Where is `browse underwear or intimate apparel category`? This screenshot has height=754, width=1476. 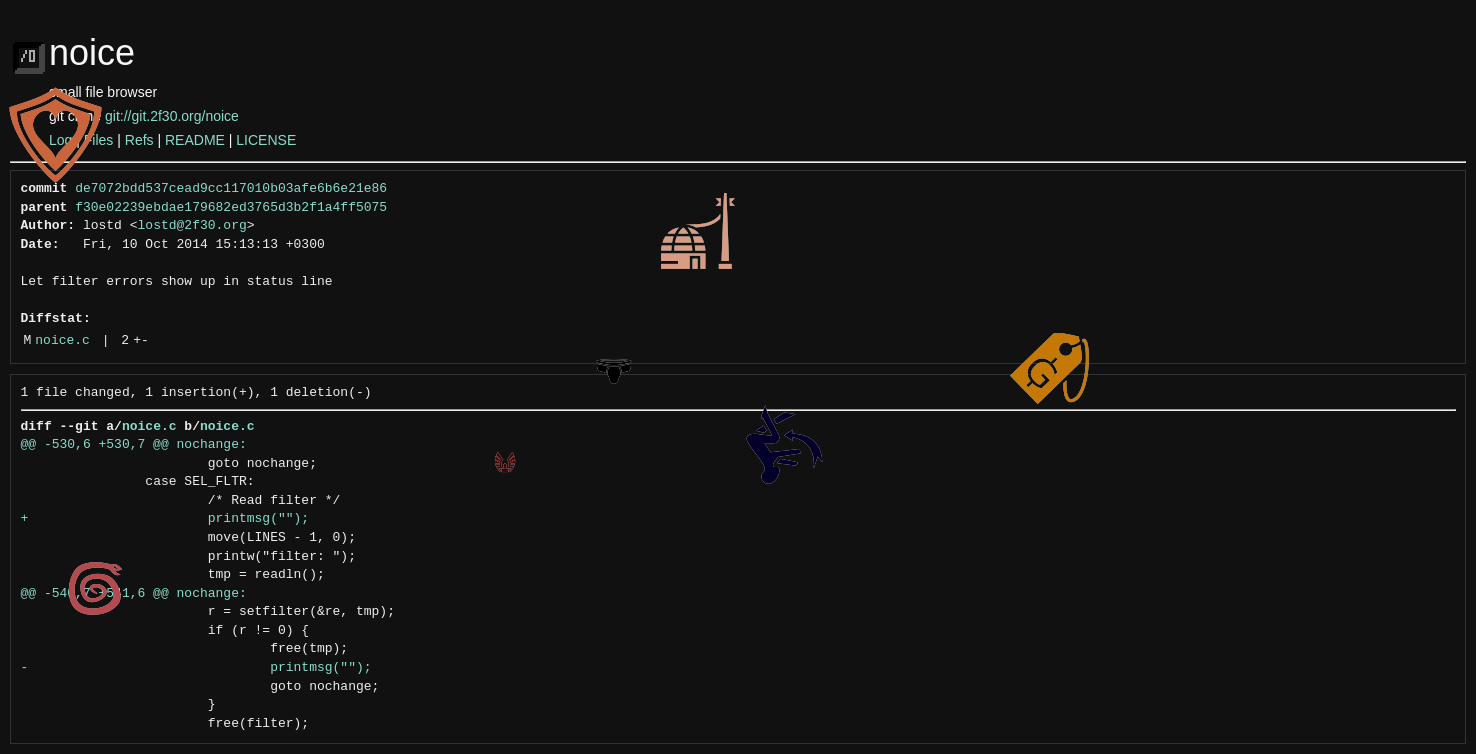 browse underwear or intimate apparel category is located at coordinates (614, 369).